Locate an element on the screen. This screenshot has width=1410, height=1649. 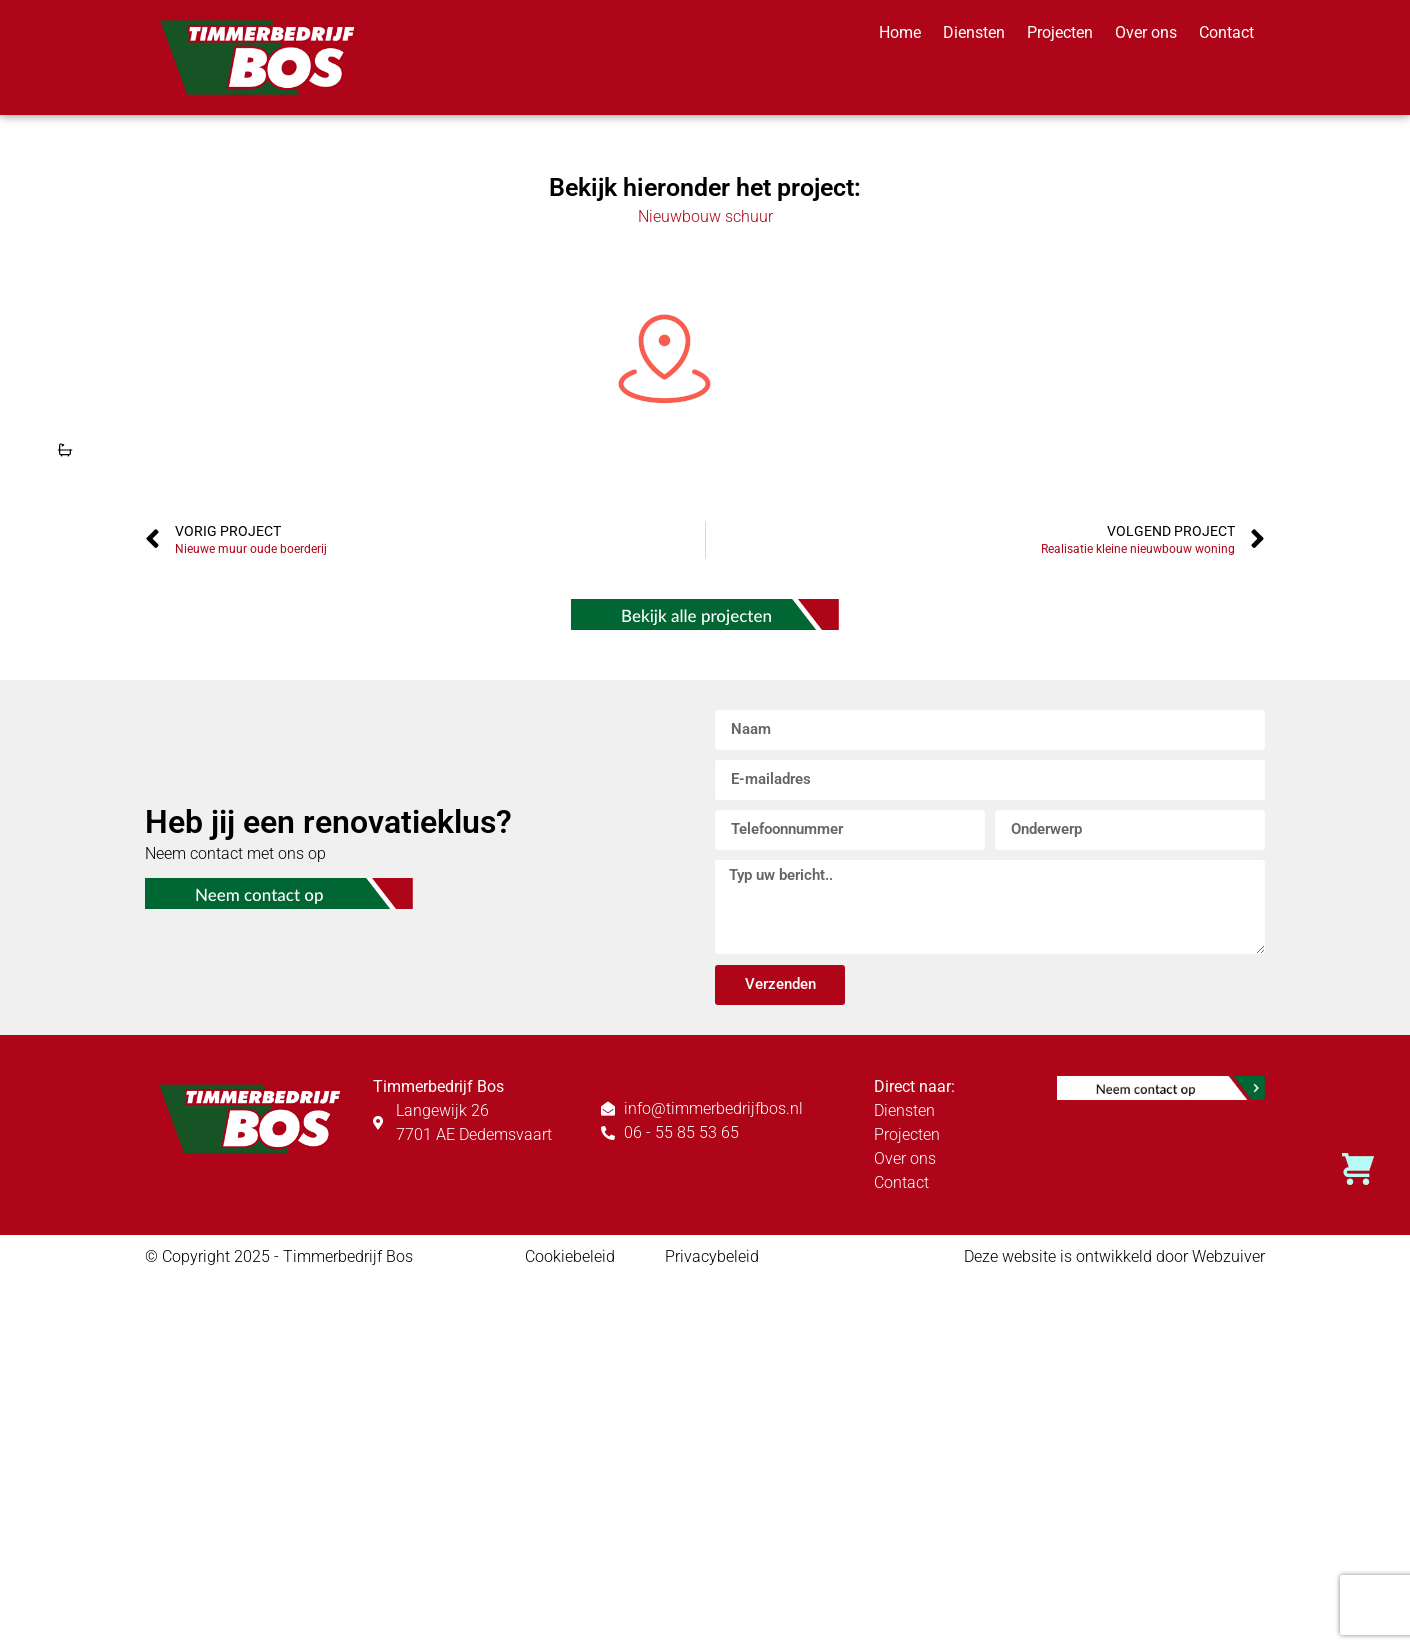
bathroom amenity indicator is located at coordinates (65, 450).